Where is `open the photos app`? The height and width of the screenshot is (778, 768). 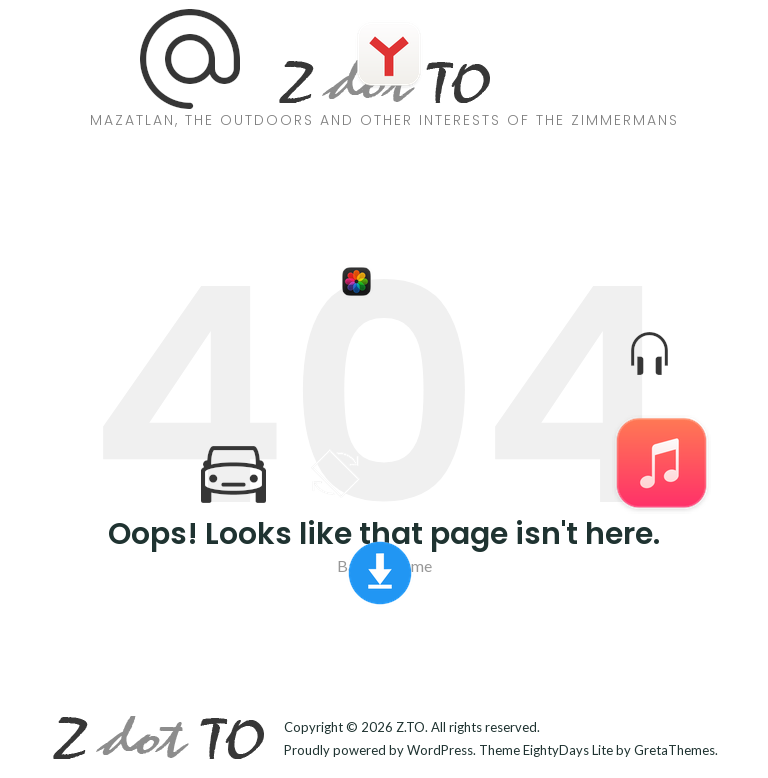 open the photos app is located at coordinates (356, 281).